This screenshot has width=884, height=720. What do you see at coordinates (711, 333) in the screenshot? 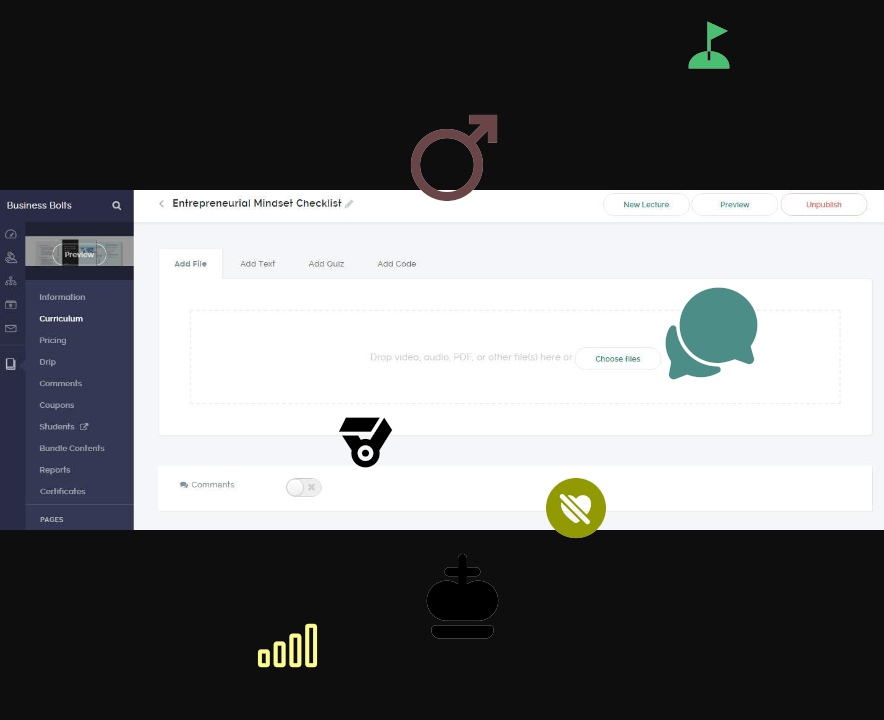
I see `open messaging or chat` at bounding box center [711, 333].